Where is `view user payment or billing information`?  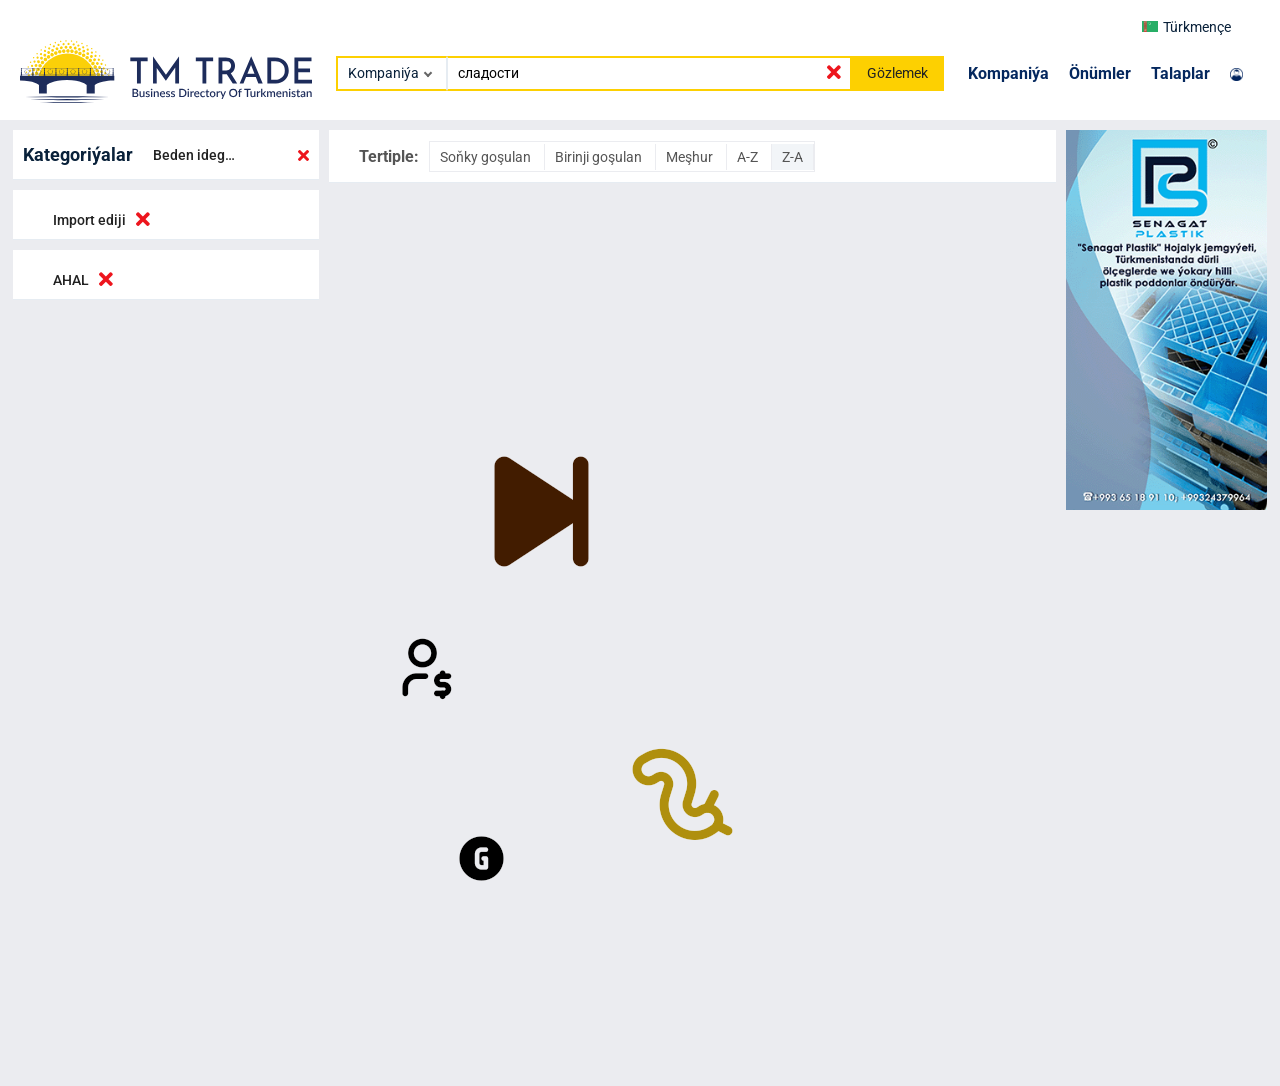
view user payment or billing information is located at coordinates (422, 667).